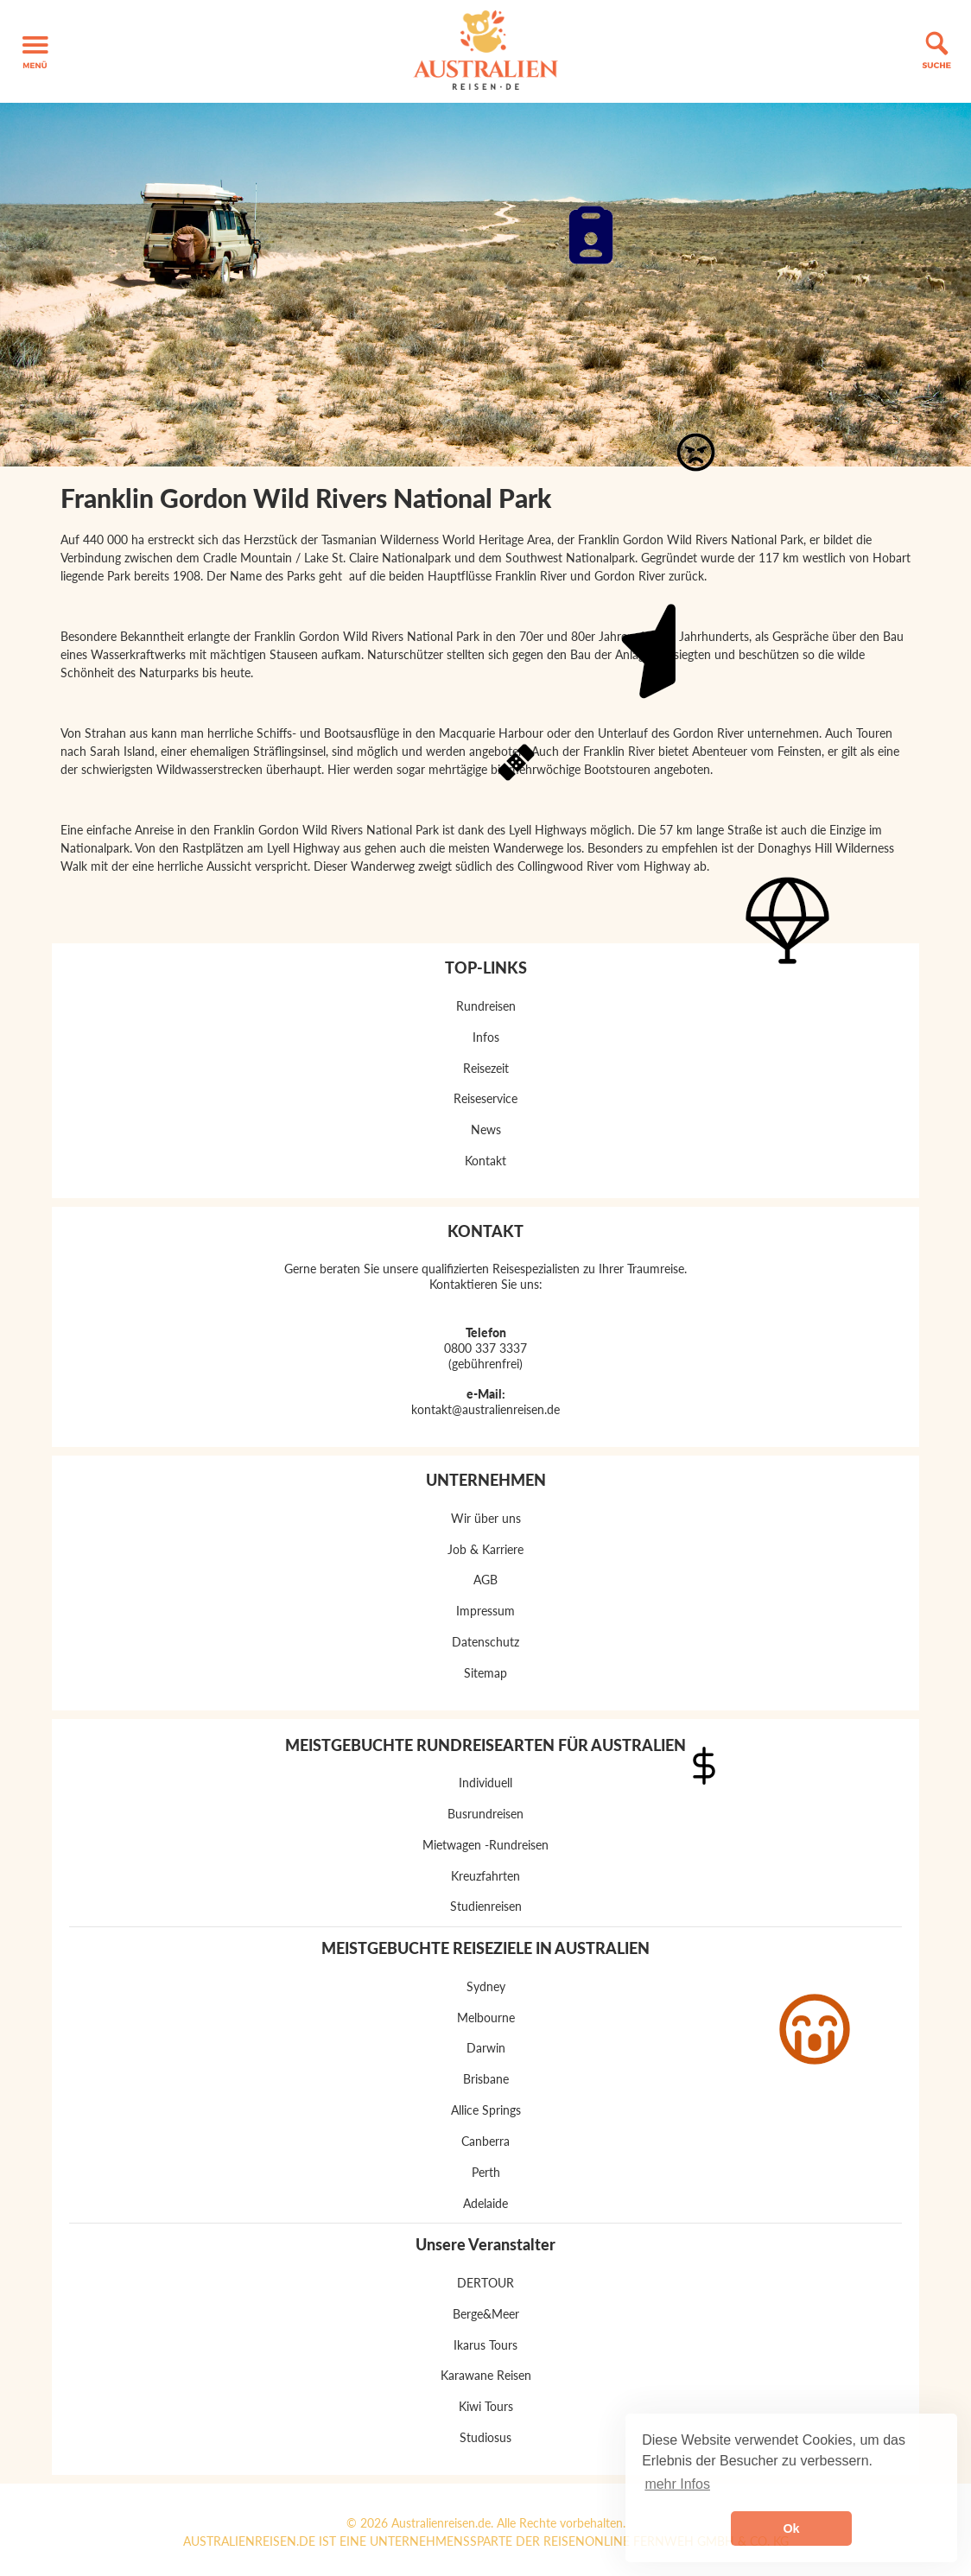 This screenshot has height=2576, width=971. I want to click on indicates a partial or half-star rating, so click(672, 654).